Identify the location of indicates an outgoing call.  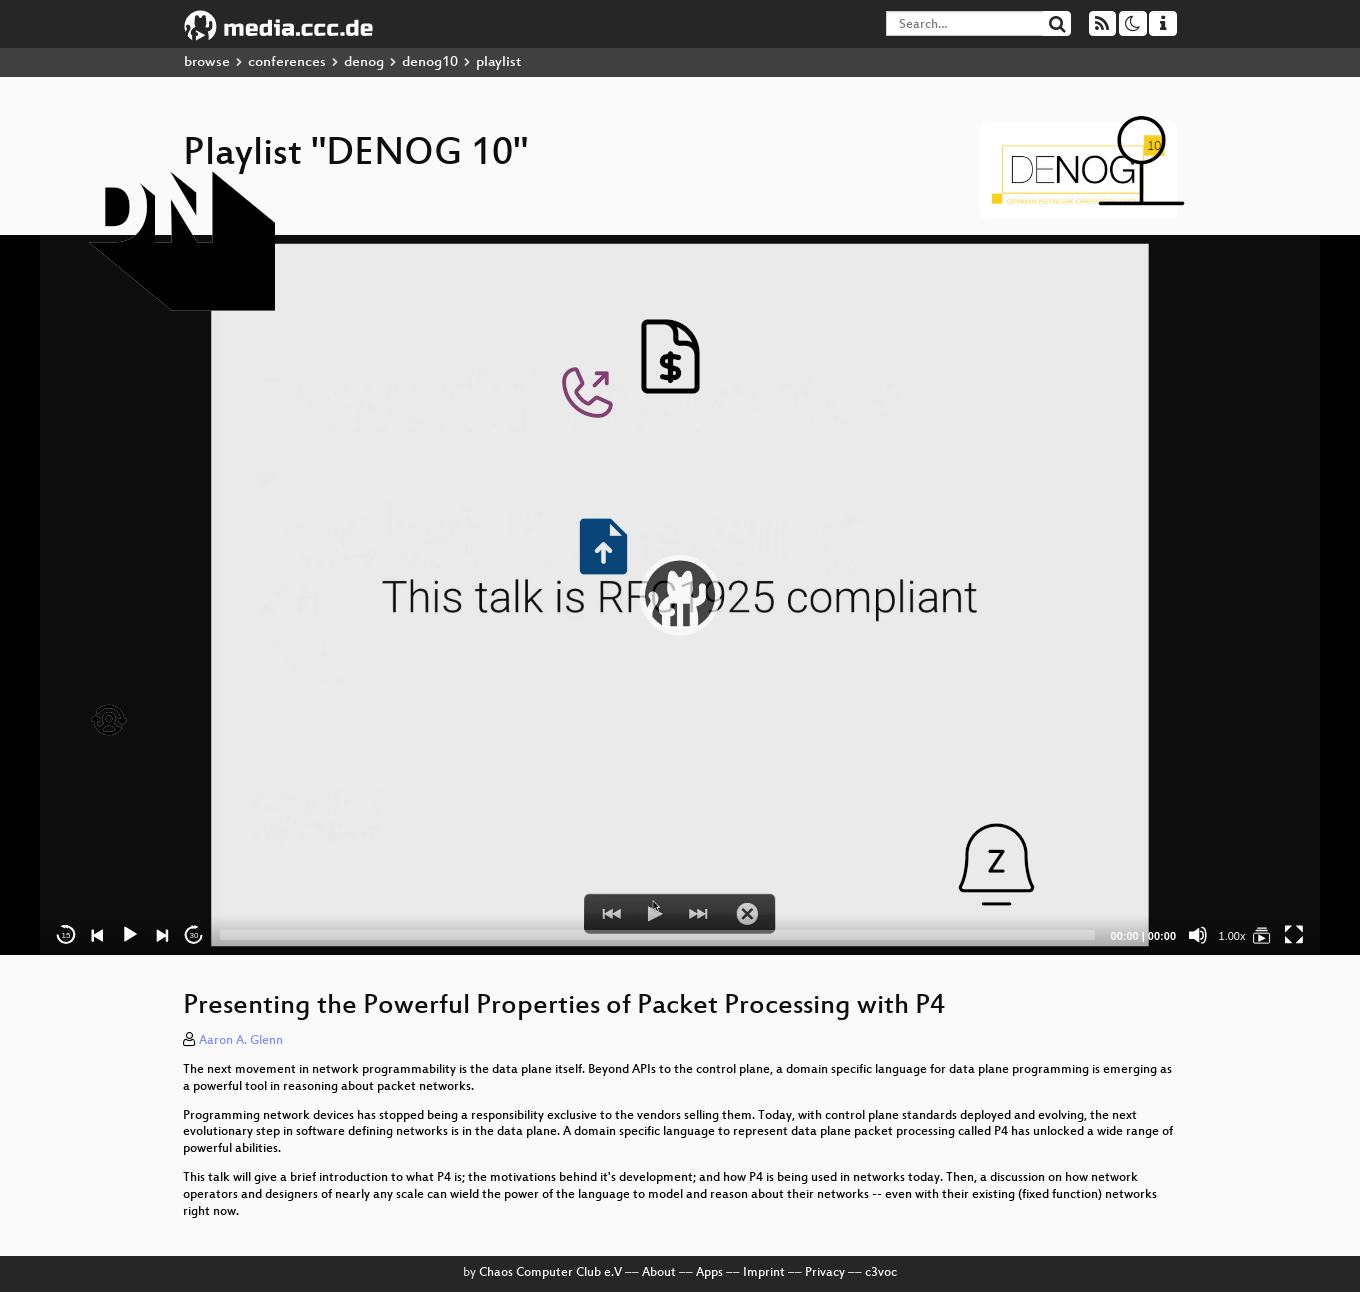
(588, 391).